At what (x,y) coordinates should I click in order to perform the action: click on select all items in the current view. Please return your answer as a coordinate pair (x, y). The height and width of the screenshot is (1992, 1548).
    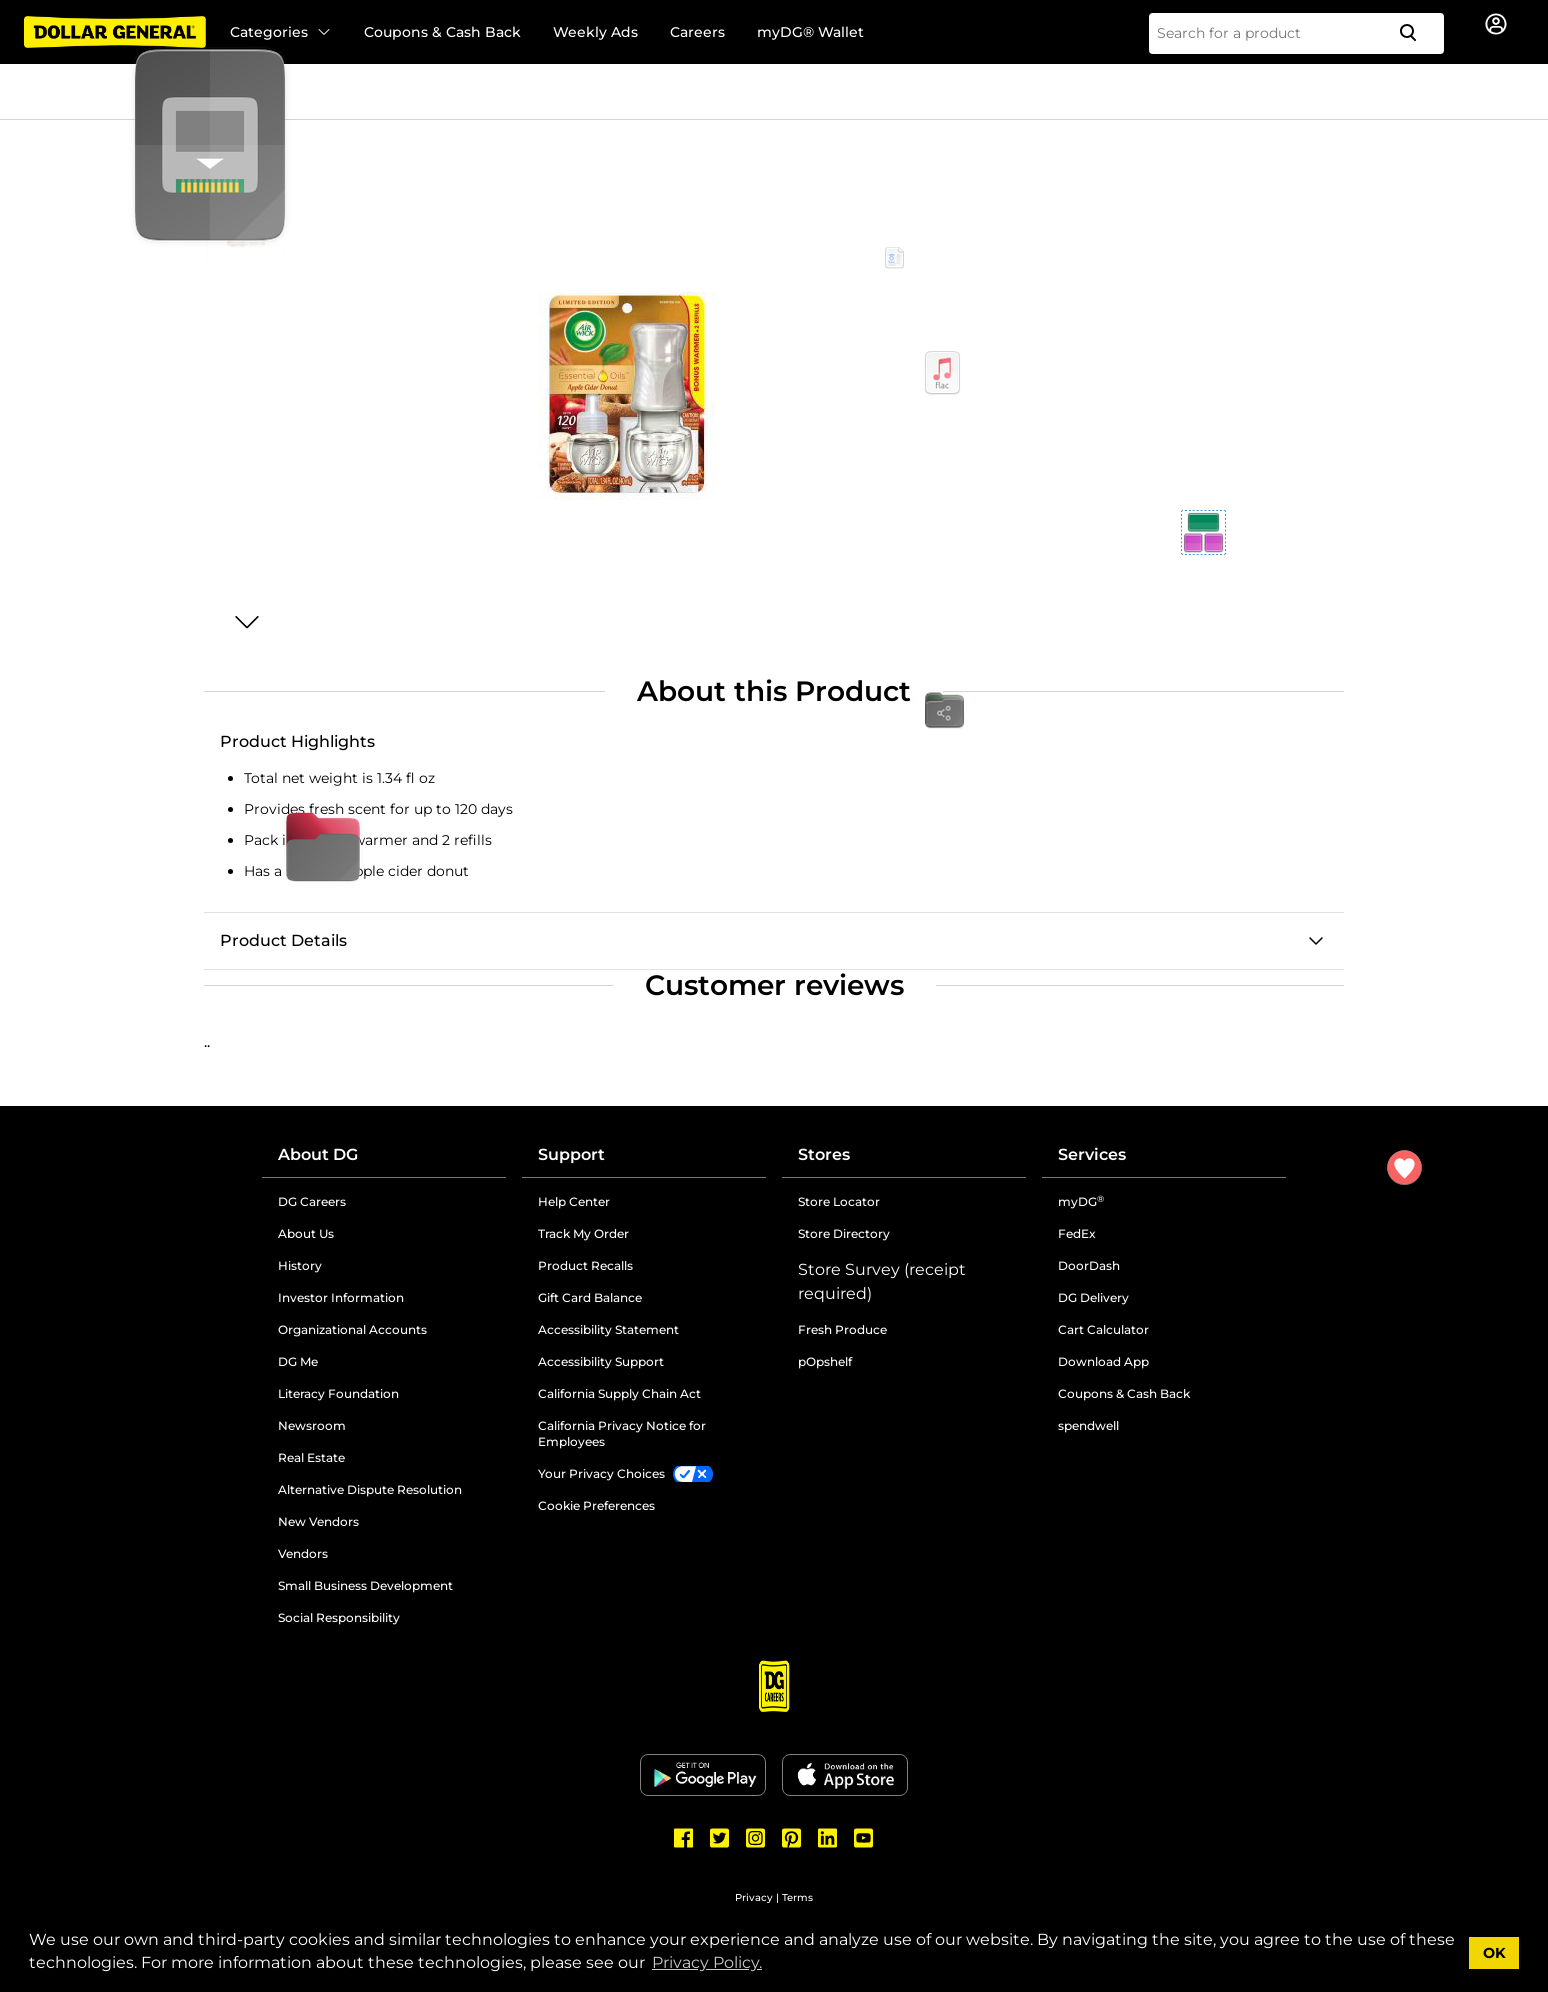
    Looking at the image, I should click on (1203, 532).